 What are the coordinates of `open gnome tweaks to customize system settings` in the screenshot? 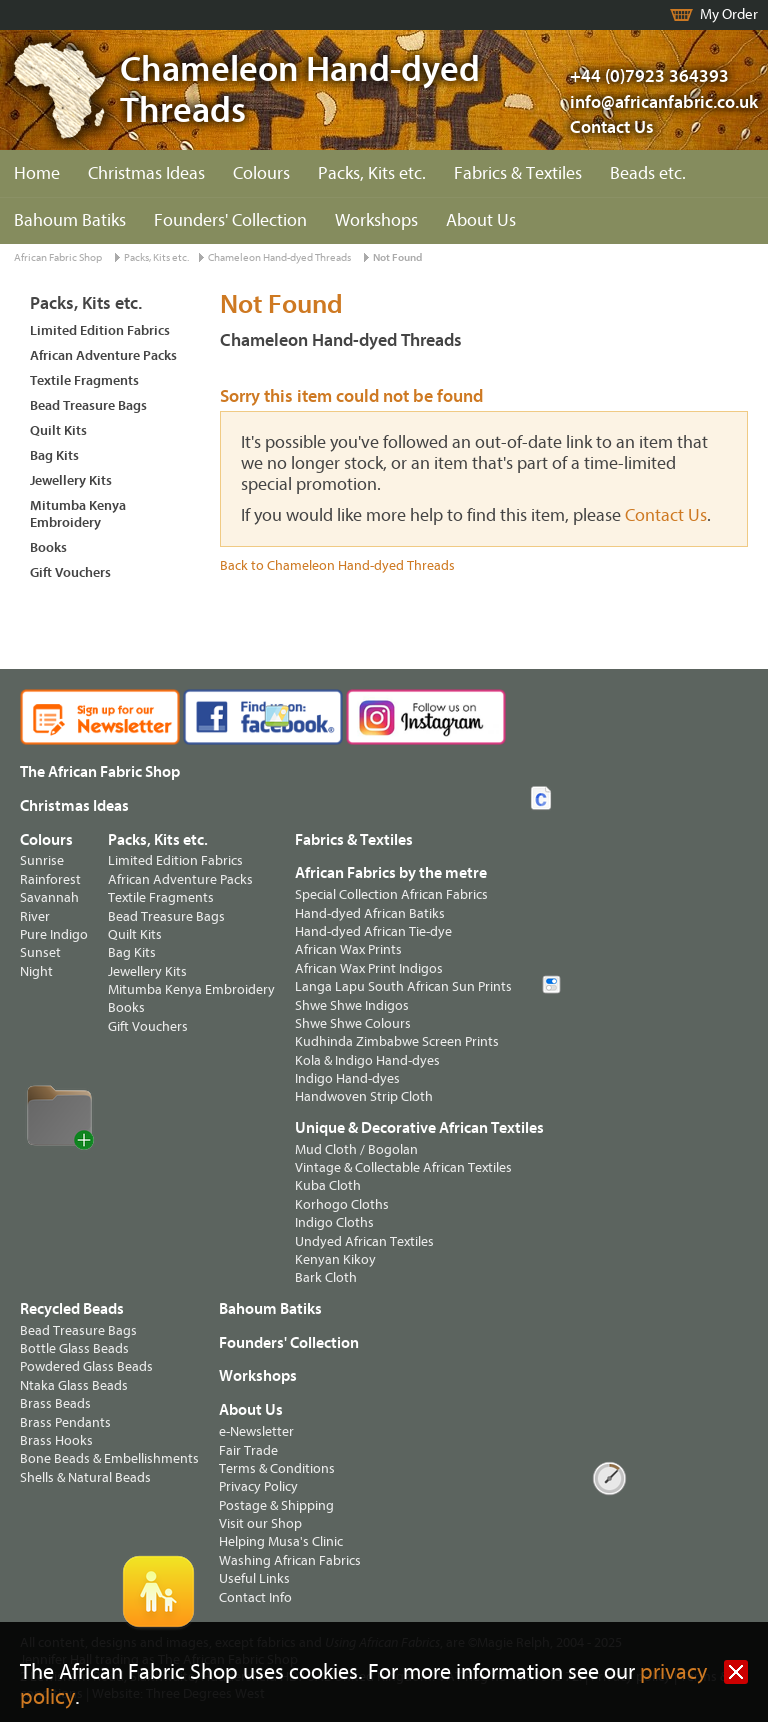 It's located at (551, 984).